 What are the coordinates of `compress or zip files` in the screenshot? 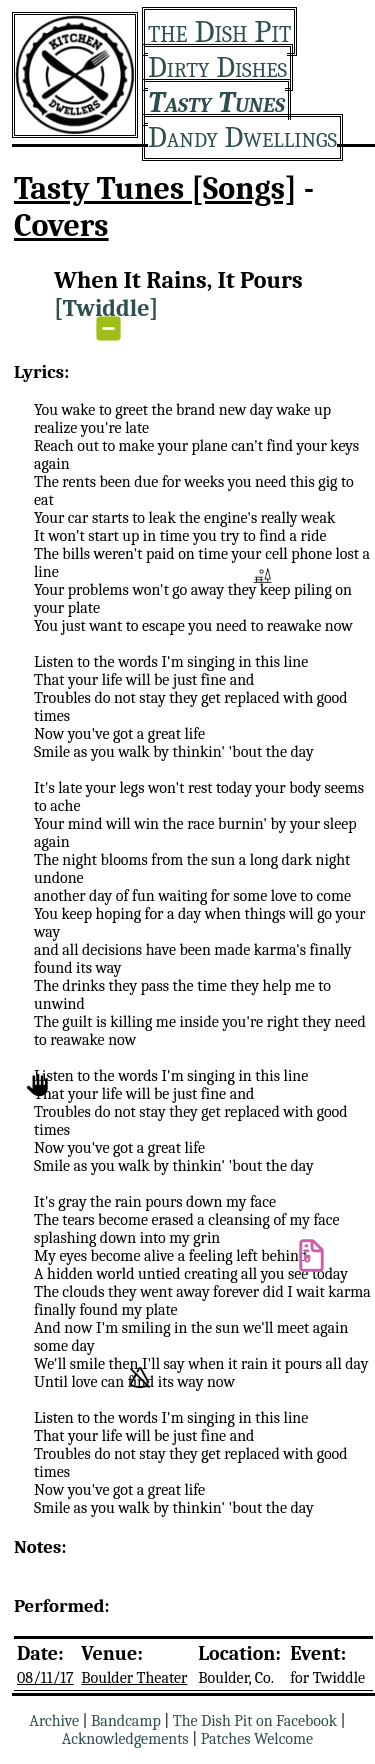 It's located at (311, 1255).